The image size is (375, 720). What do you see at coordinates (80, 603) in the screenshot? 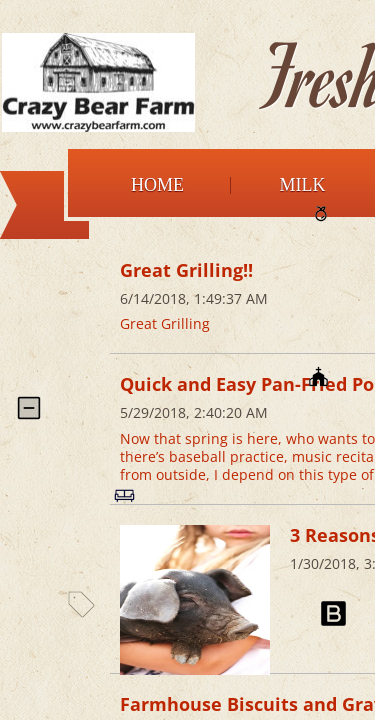
I see `add or manage tags for an item` at bounding box center [80, 603].